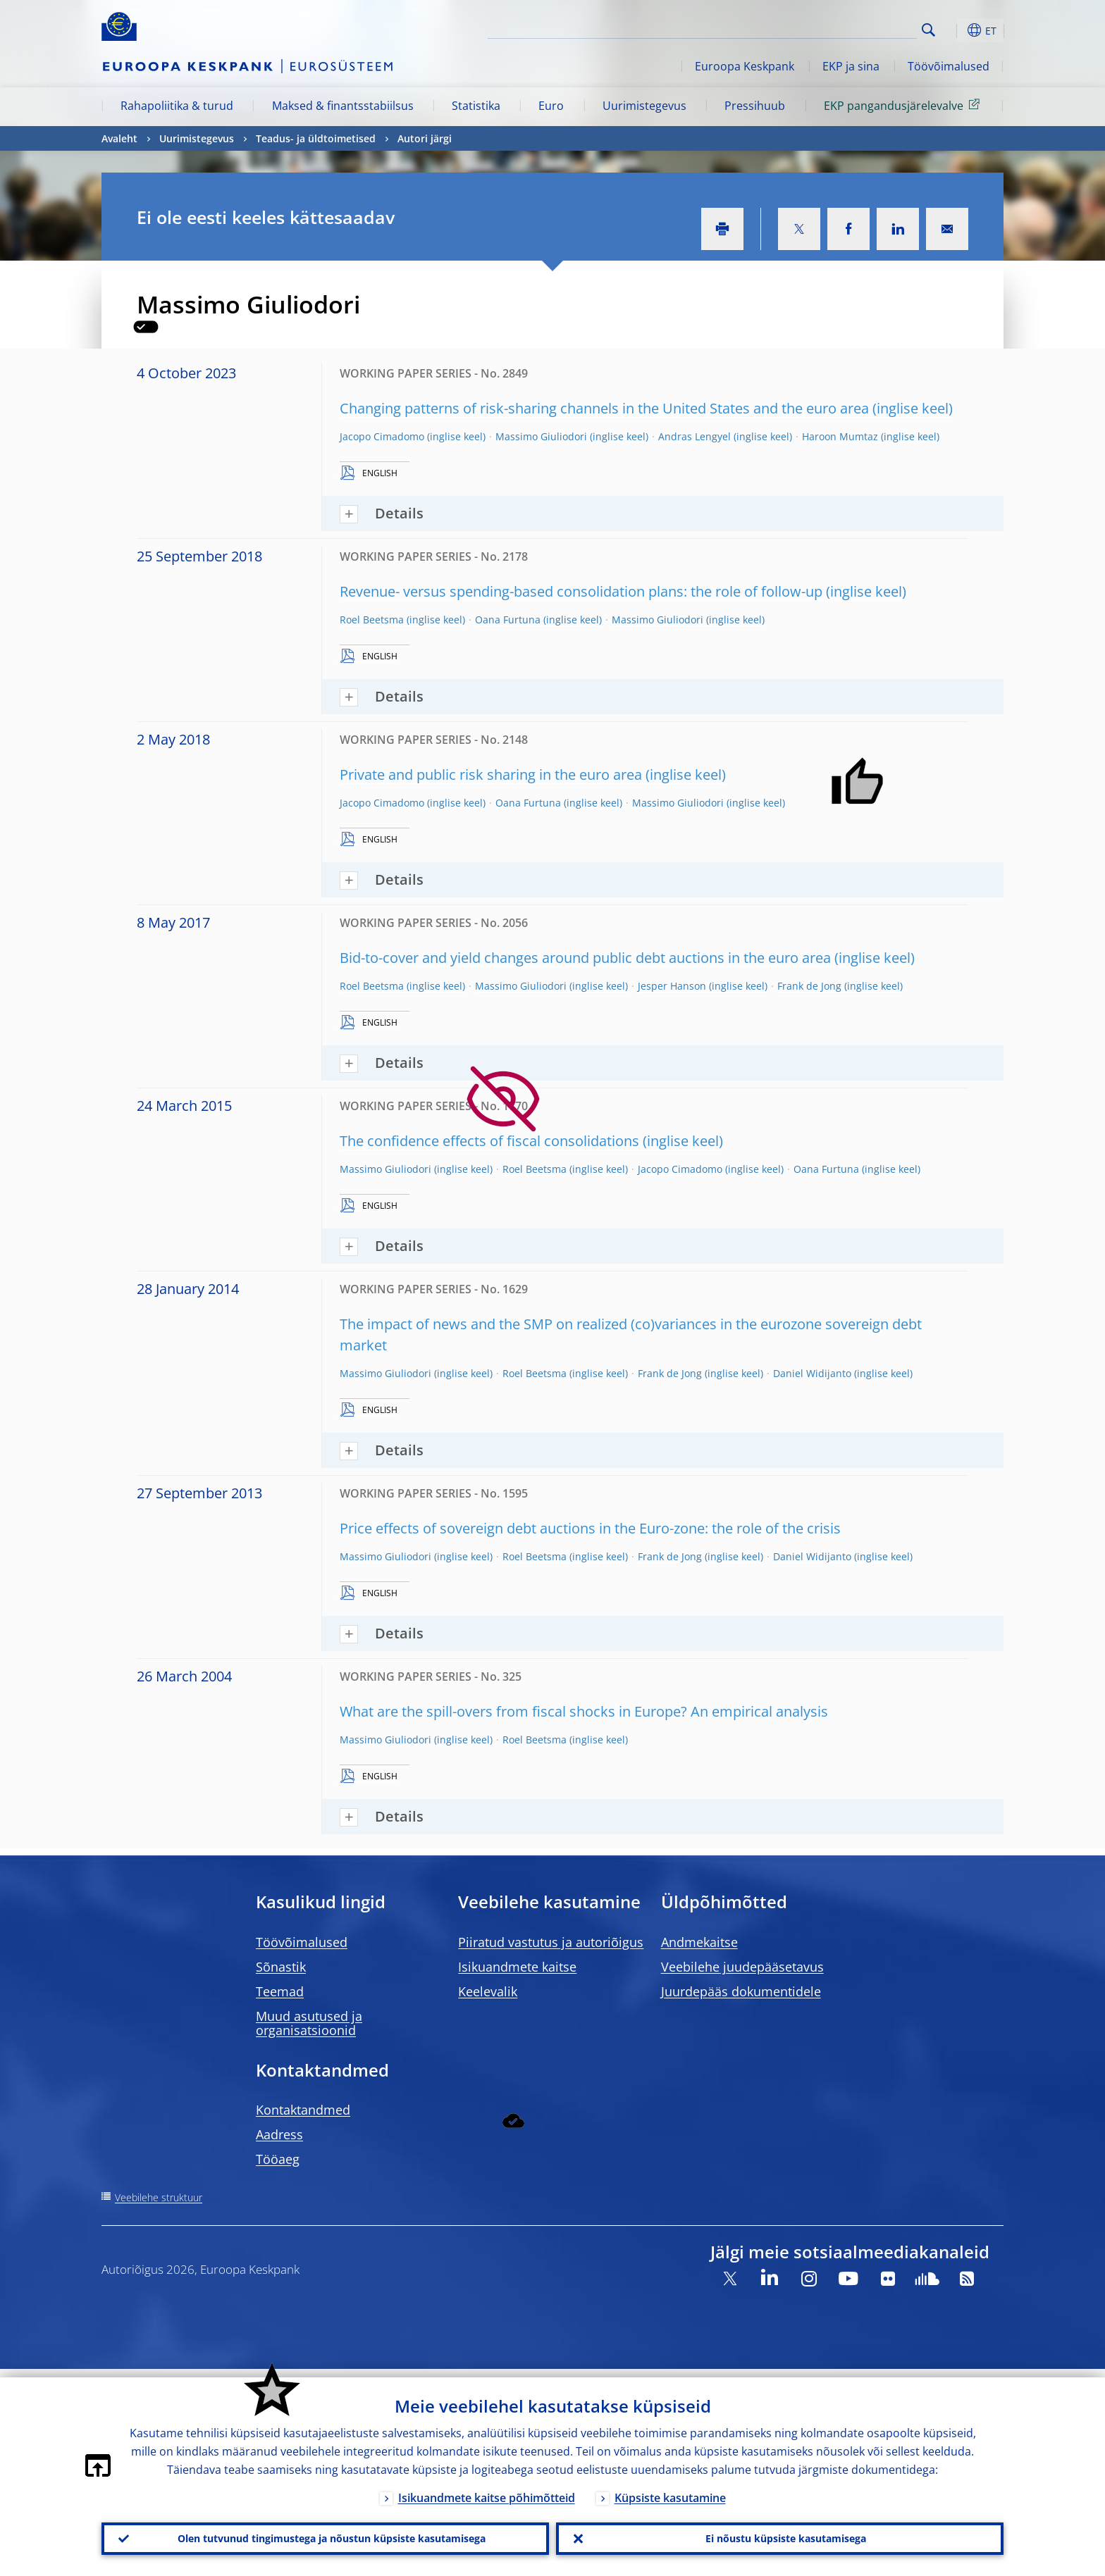 The height and width of the screenshot is (2576, 1105). Describe the element at coordinates (272, 2391) in the screenshot. I see `add to favorites` at that location.